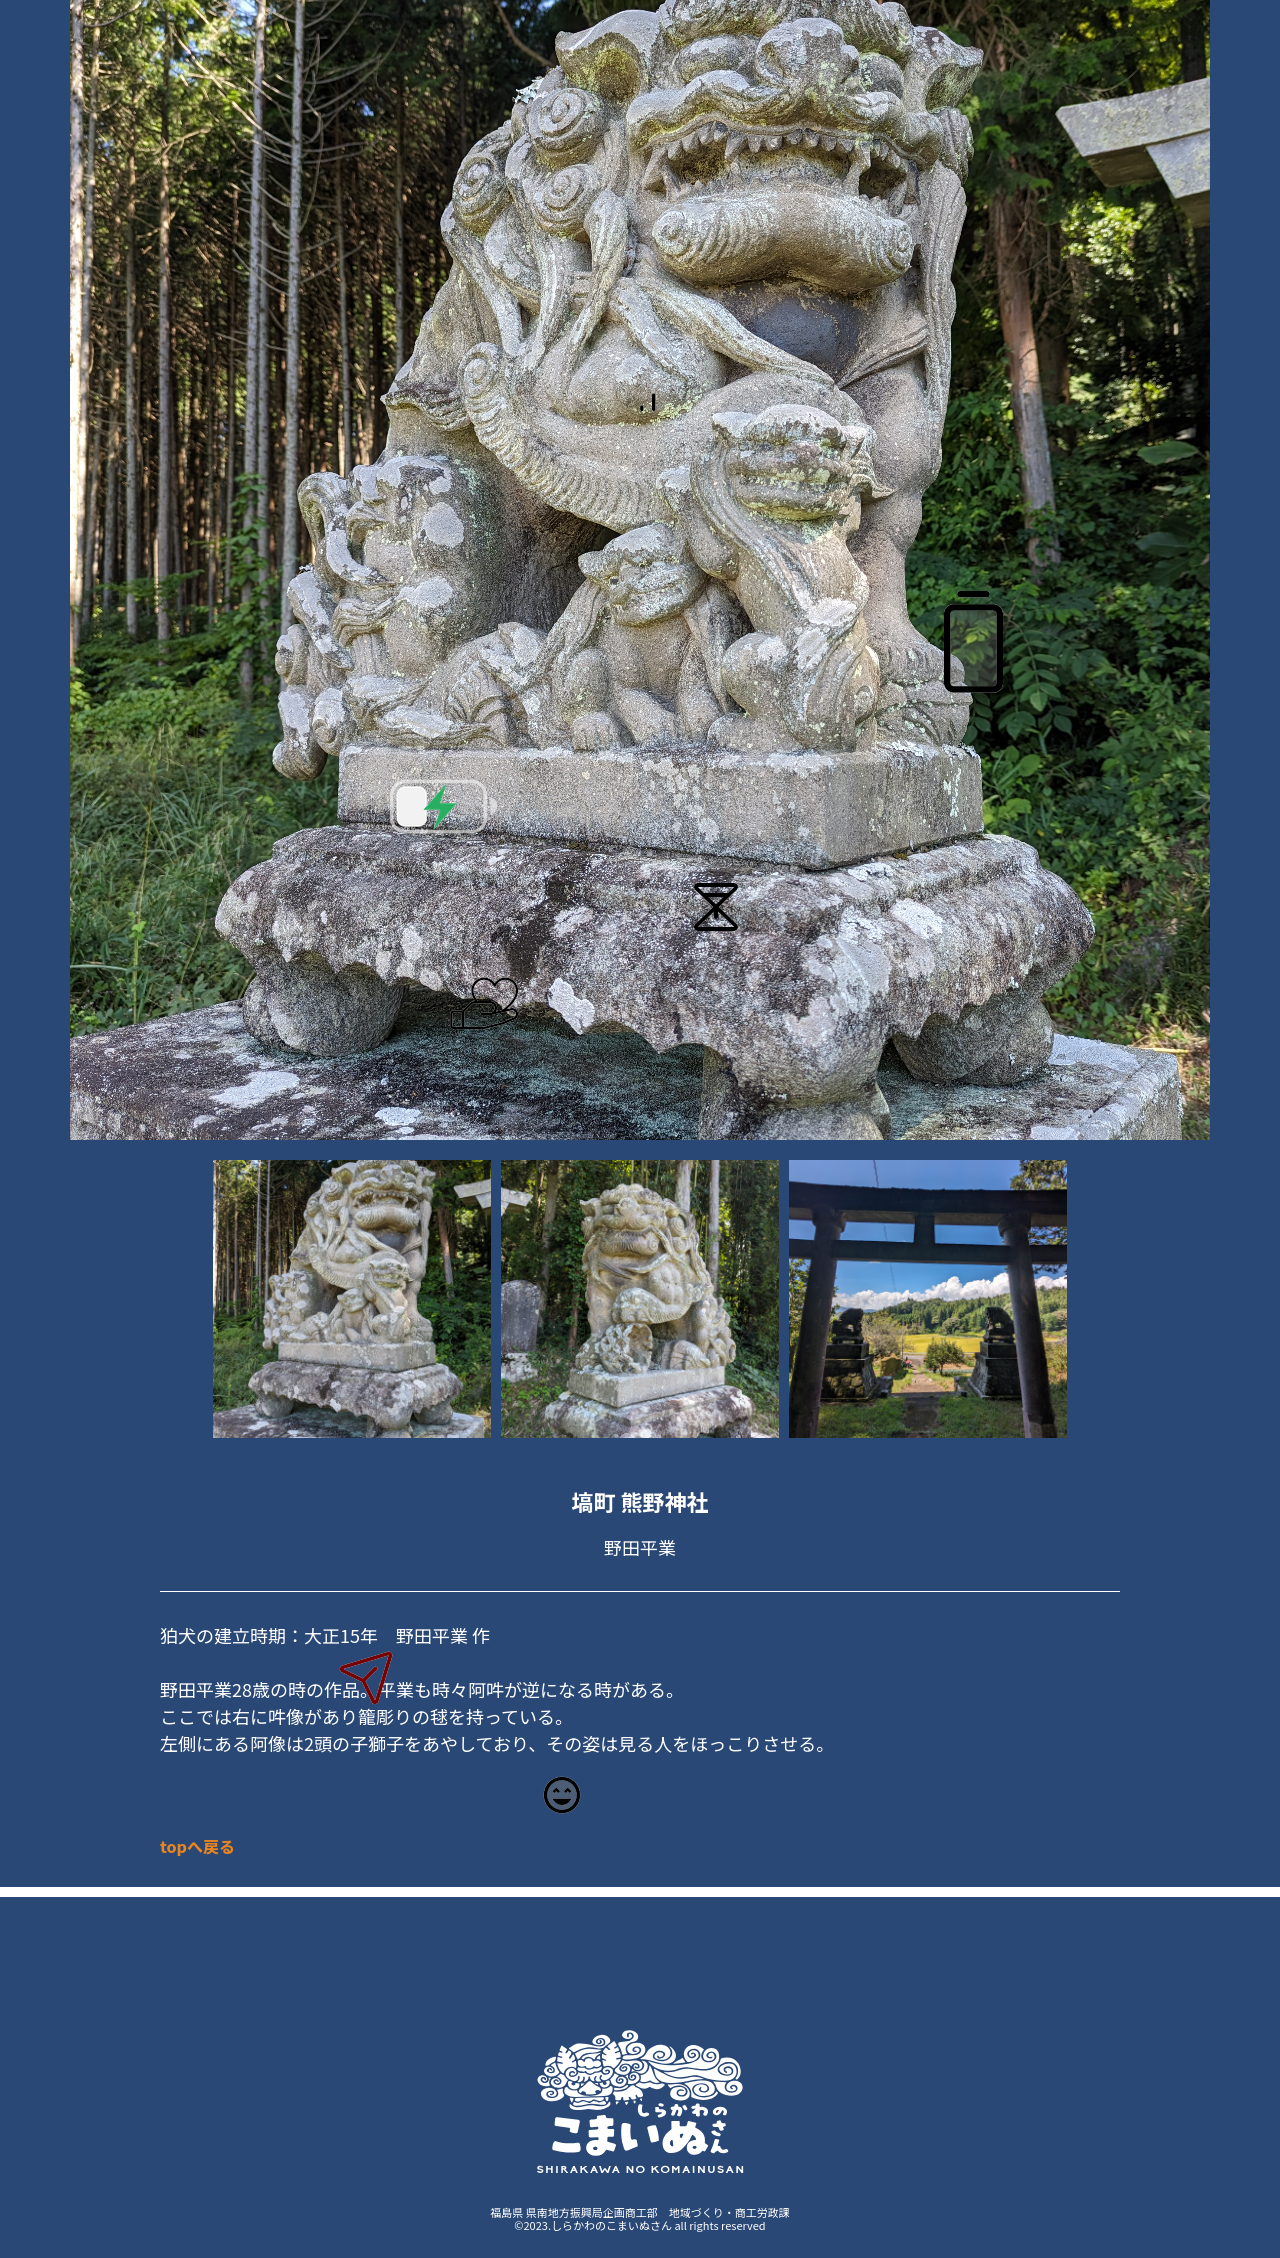  I want to click on send a message, so click(368, 1676).